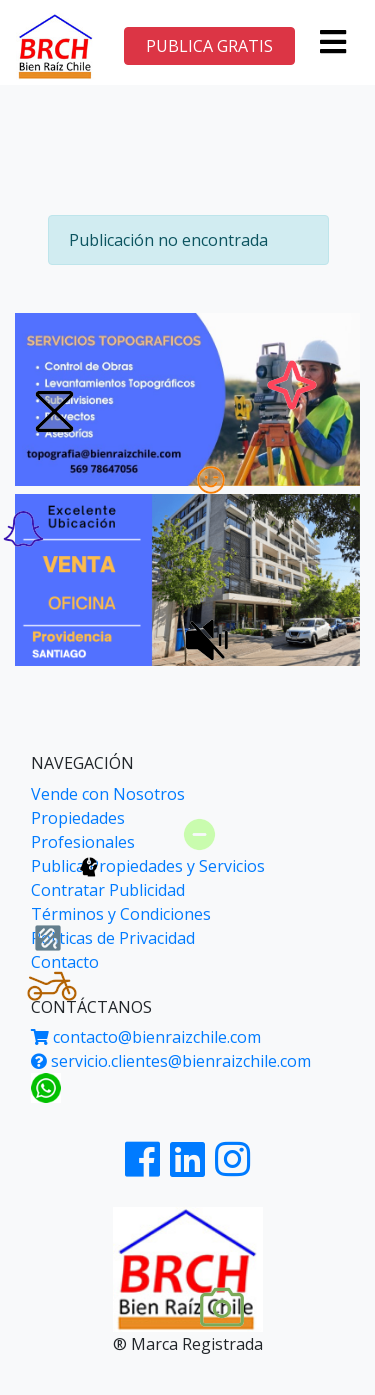 This screenshot has width=375, height=1395. I want to click on take a photo, so click(222, 1308).